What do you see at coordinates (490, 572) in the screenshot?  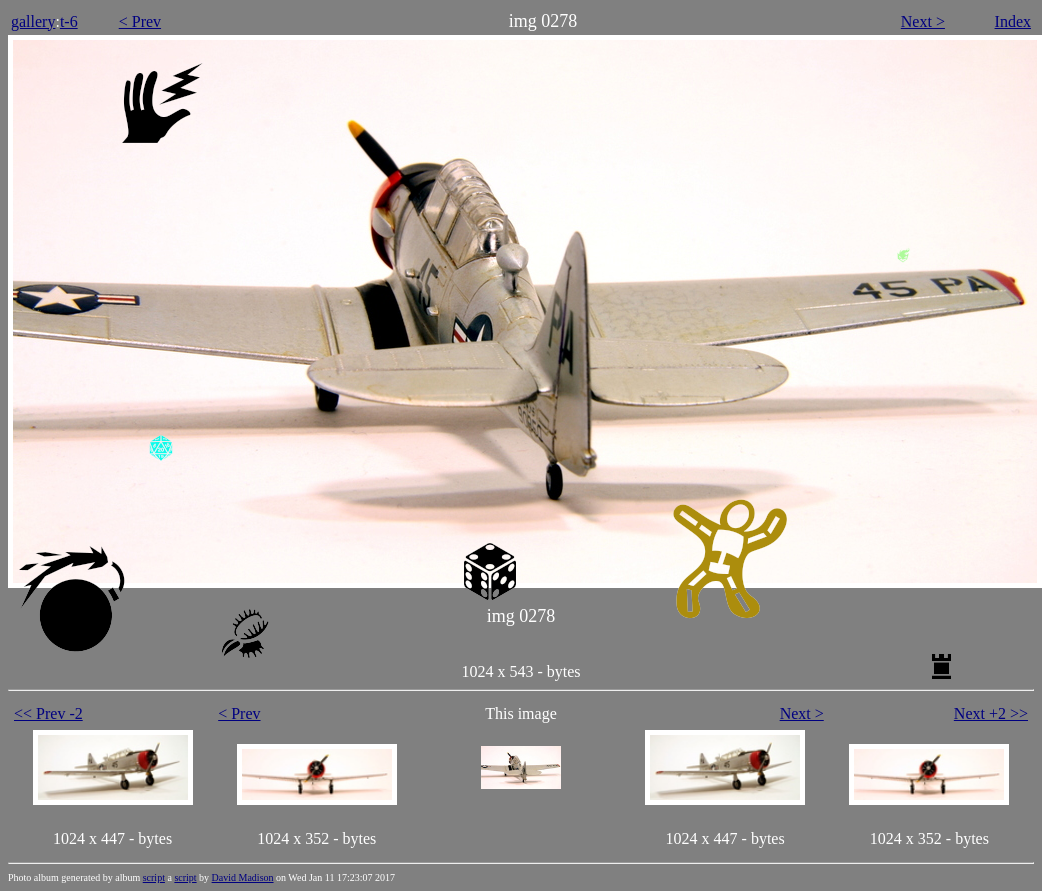 I see `roll the dice or randomize` at bounding box center [490, 572].